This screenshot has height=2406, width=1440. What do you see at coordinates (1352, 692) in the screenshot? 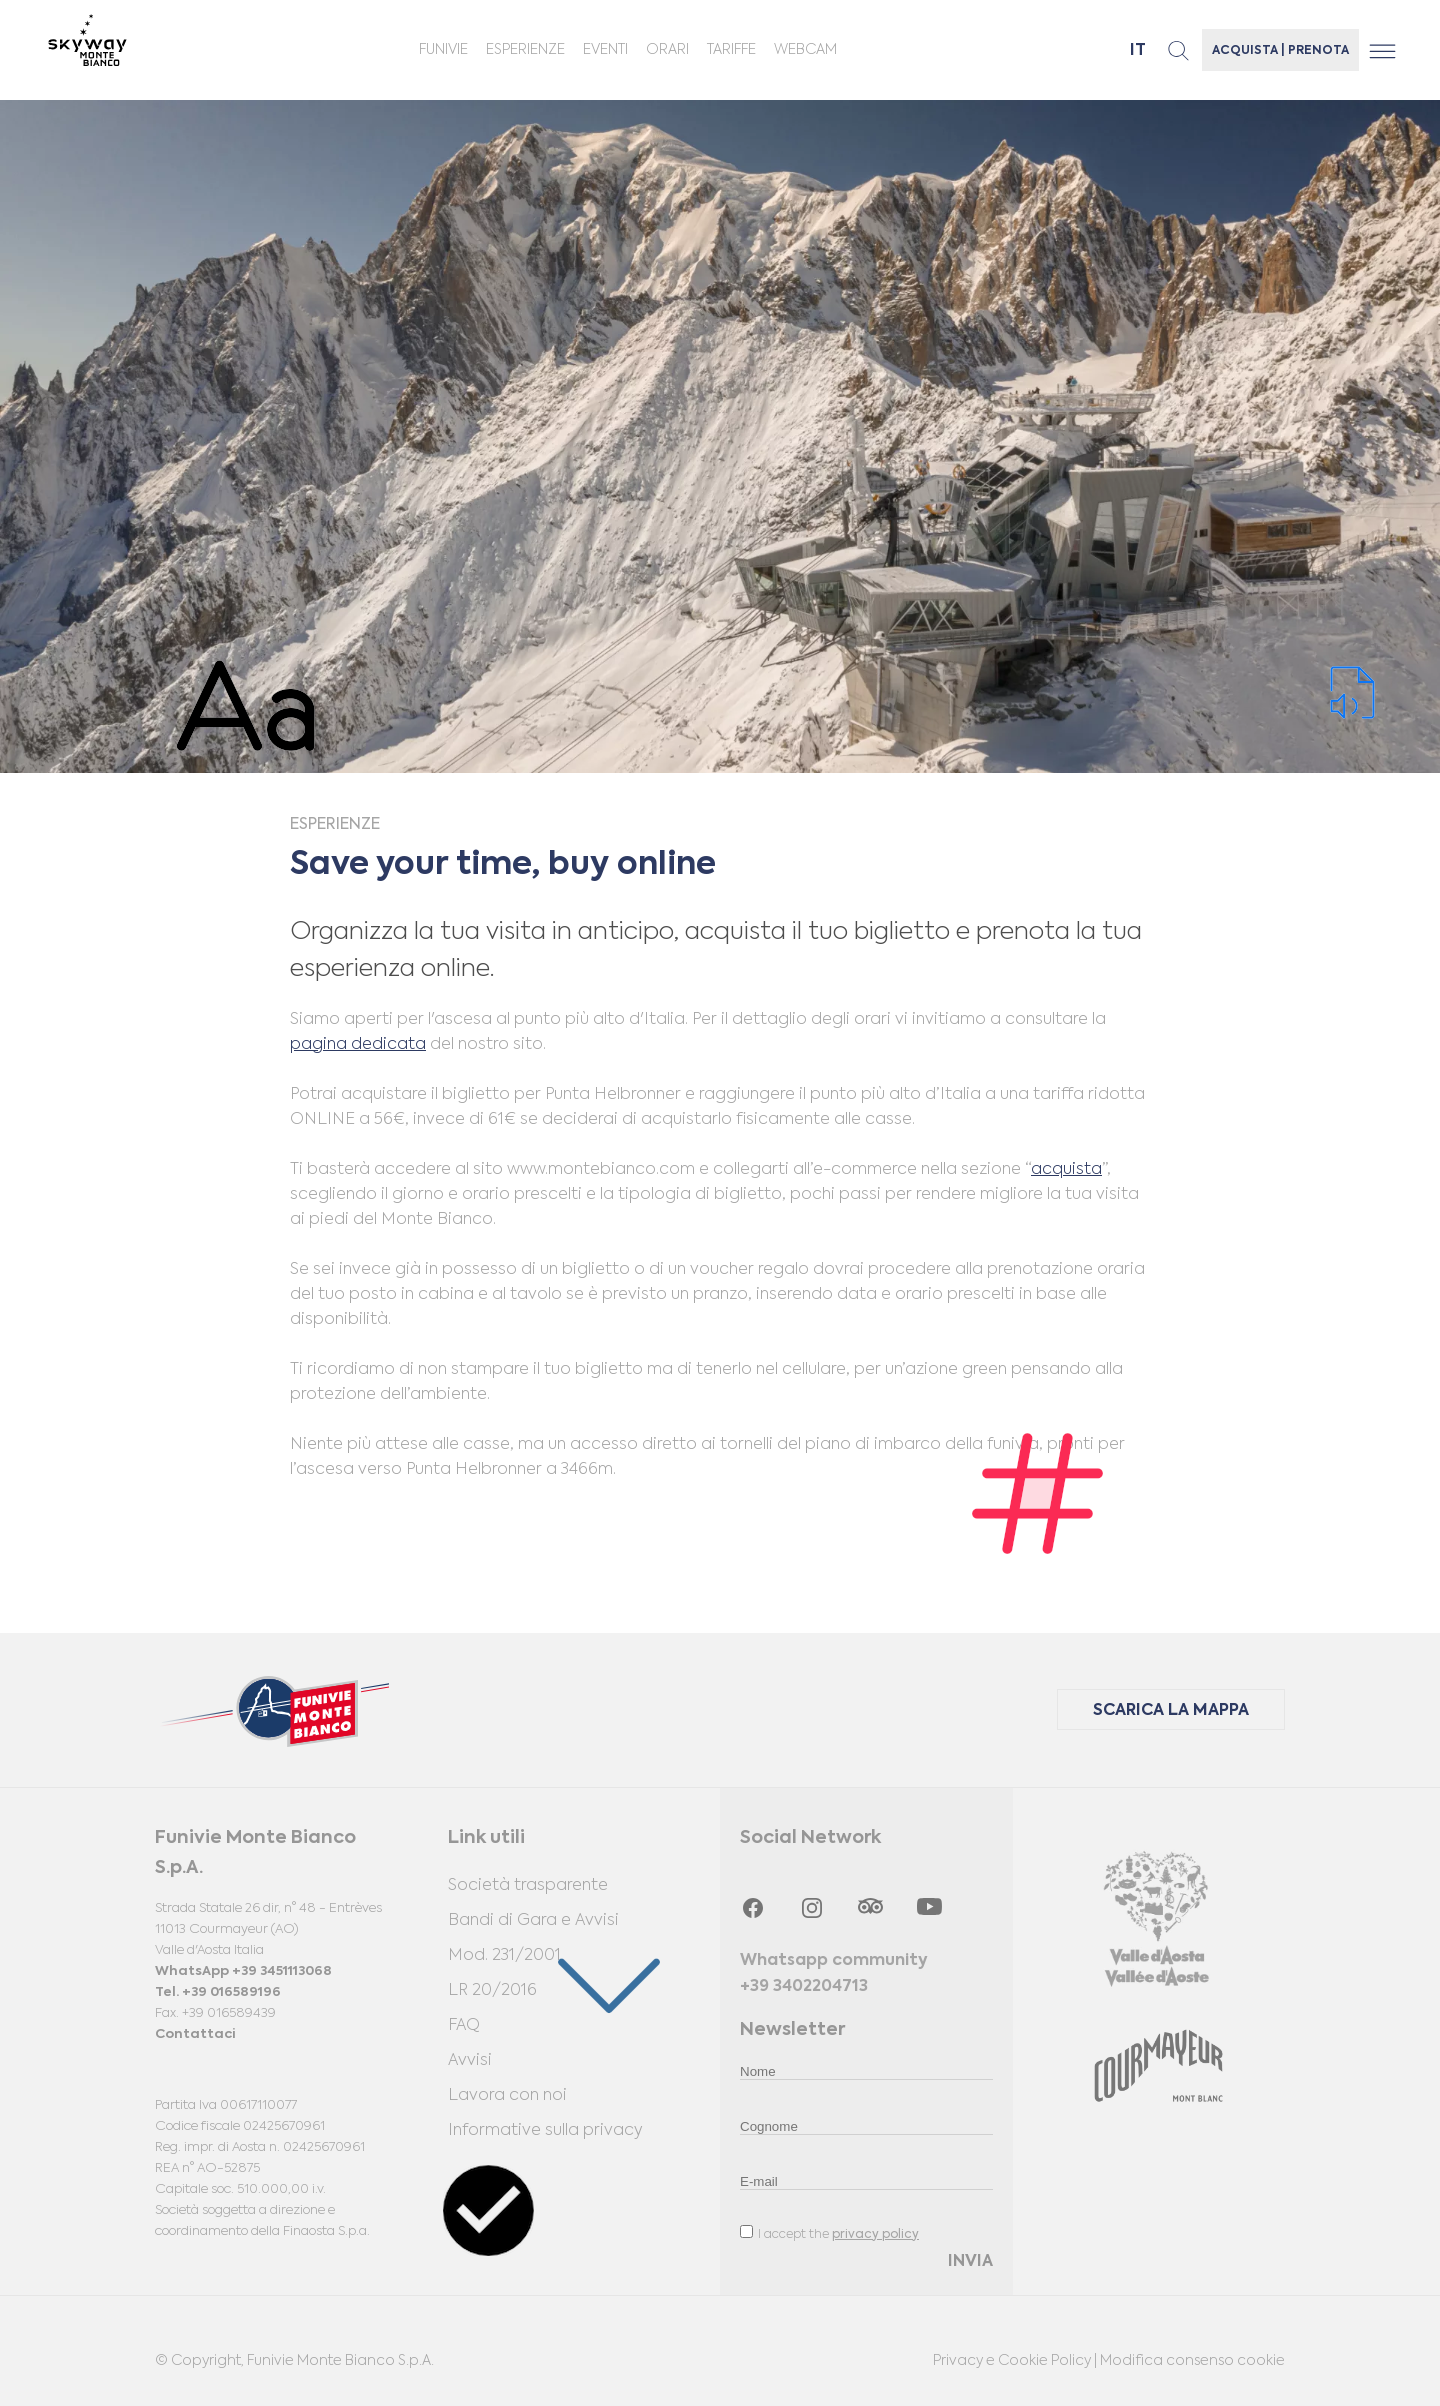
I see `open an audio file` at bounding box center [1352, 692].